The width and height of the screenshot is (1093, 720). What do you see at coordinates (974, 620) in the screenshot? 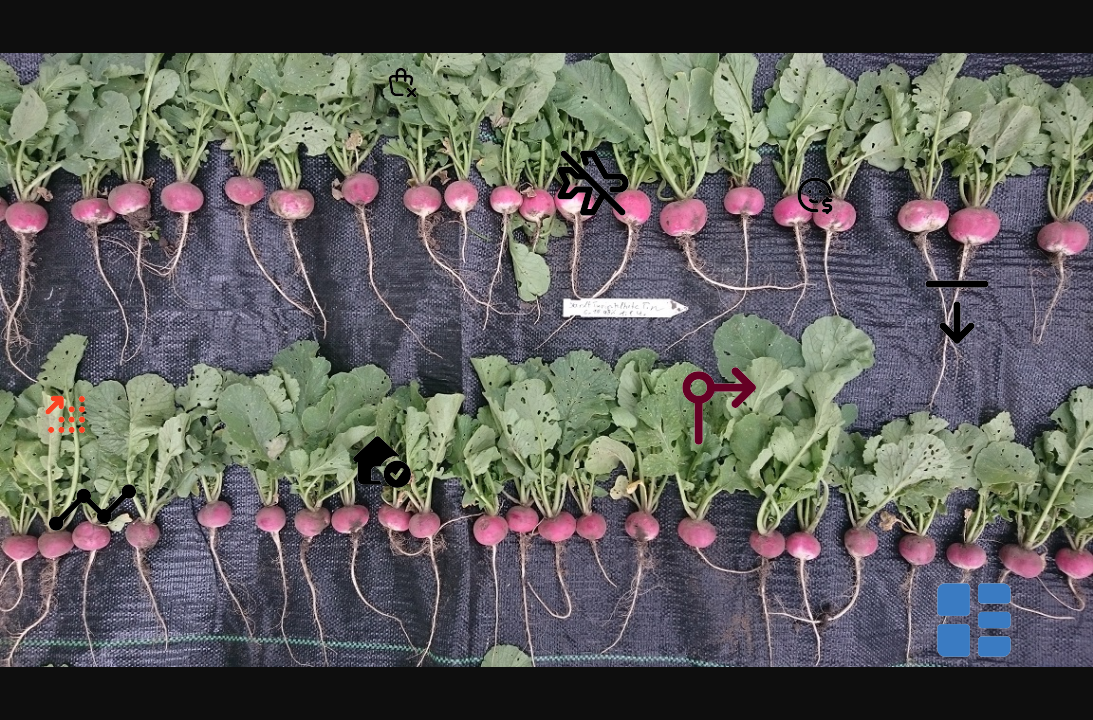
I see `switch to split board layout view` at bounding box center [974, 620].